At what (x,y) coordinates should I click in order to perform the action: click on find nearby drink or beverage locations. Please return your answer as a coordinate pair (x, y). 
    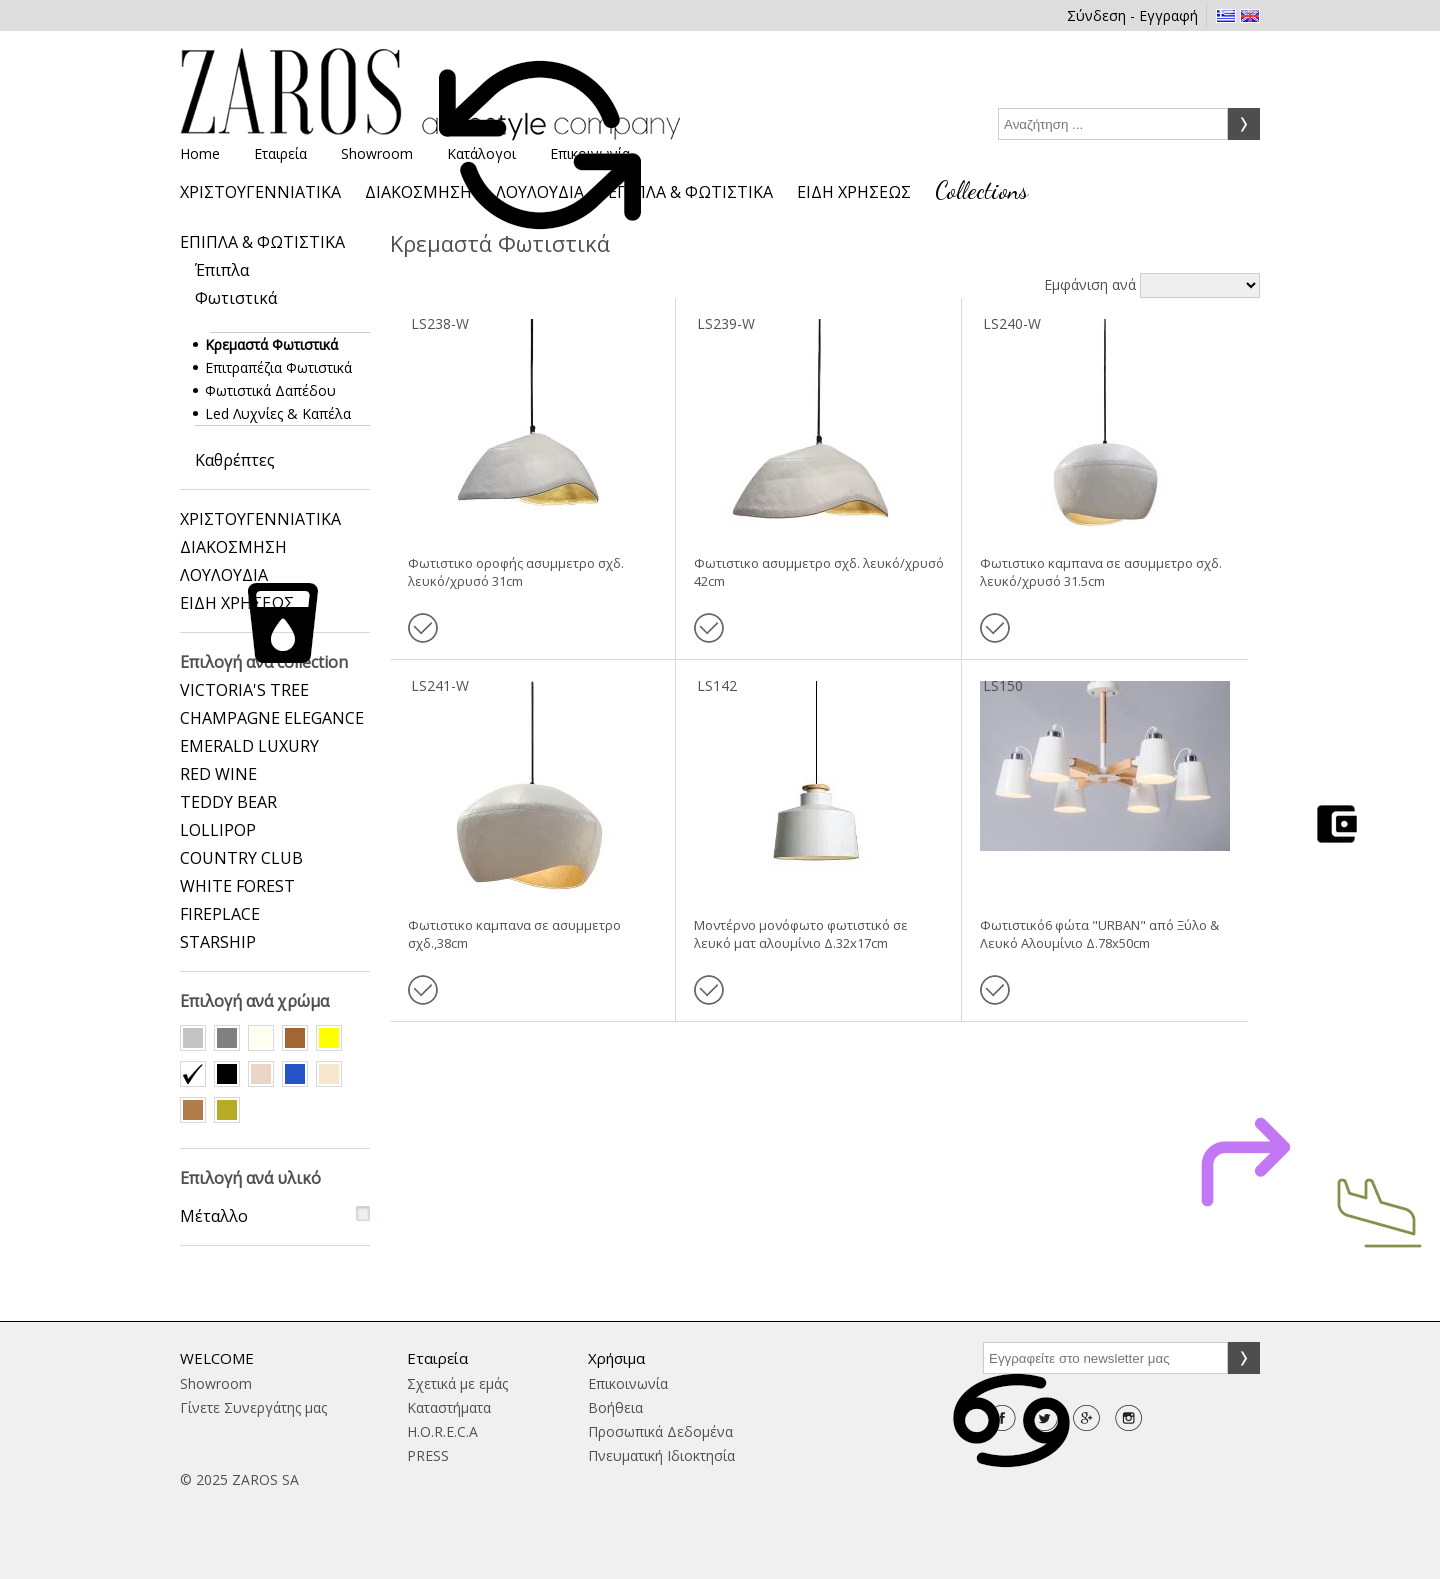
    Looking at the image, I should click on (283, 623).